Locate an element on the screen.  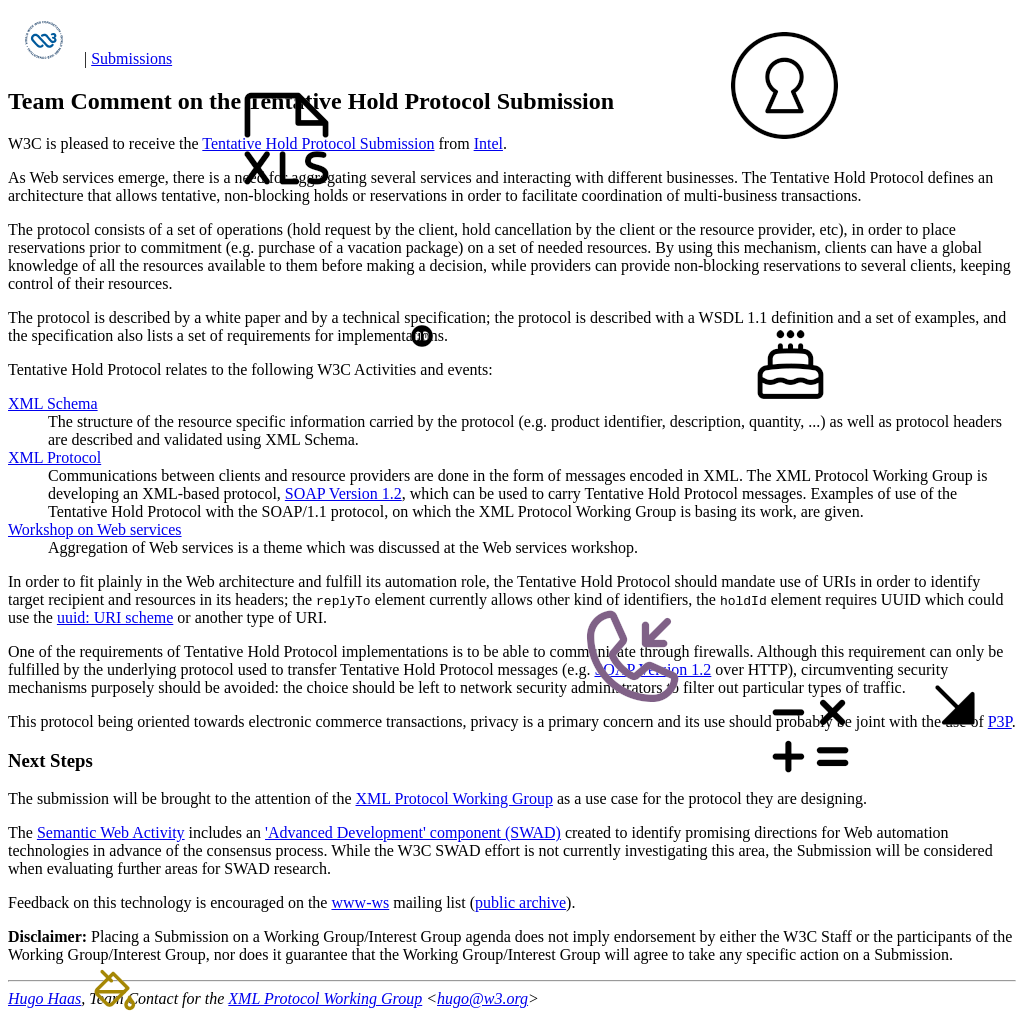
fill an area with color is located at coordinates (115, 990).